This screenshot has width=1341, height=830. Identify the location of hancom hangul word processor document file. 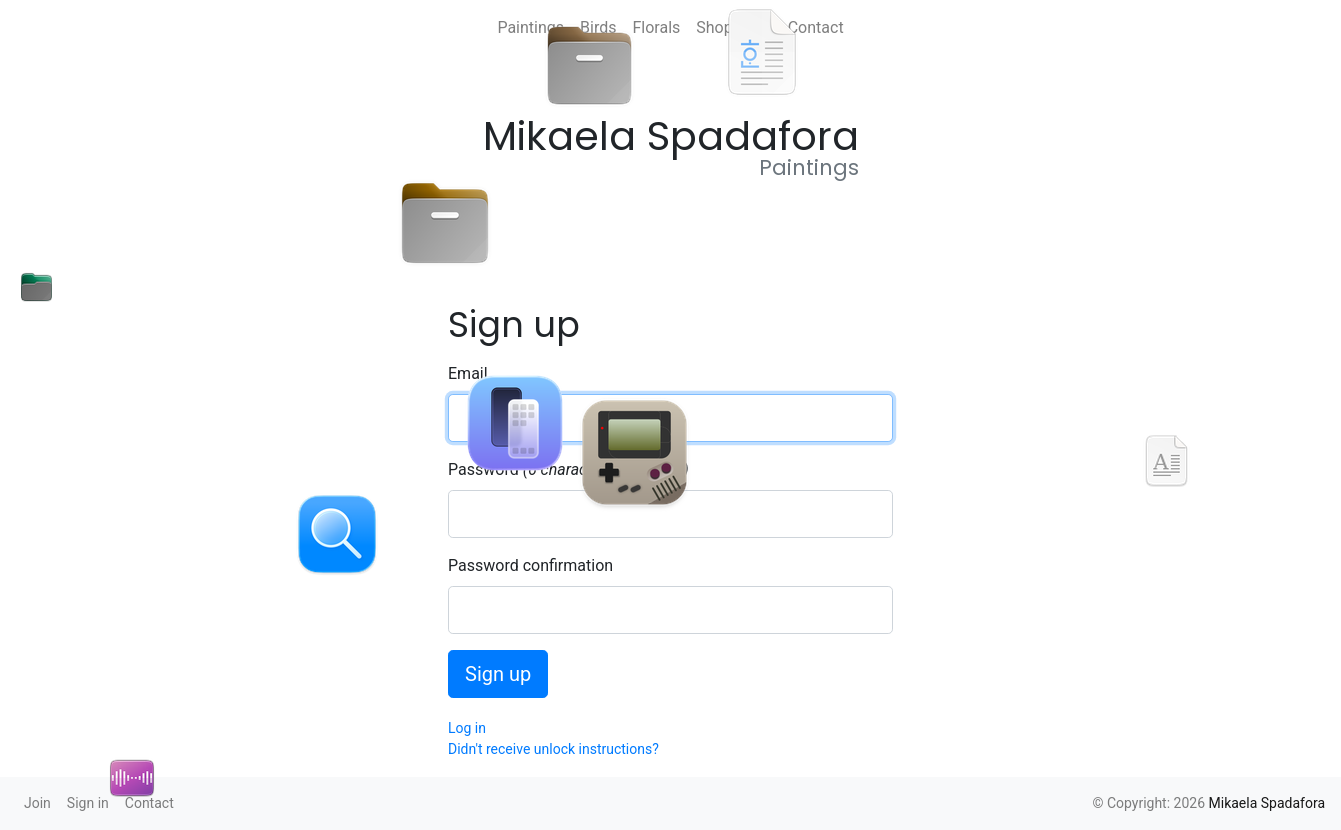
(762, 52).